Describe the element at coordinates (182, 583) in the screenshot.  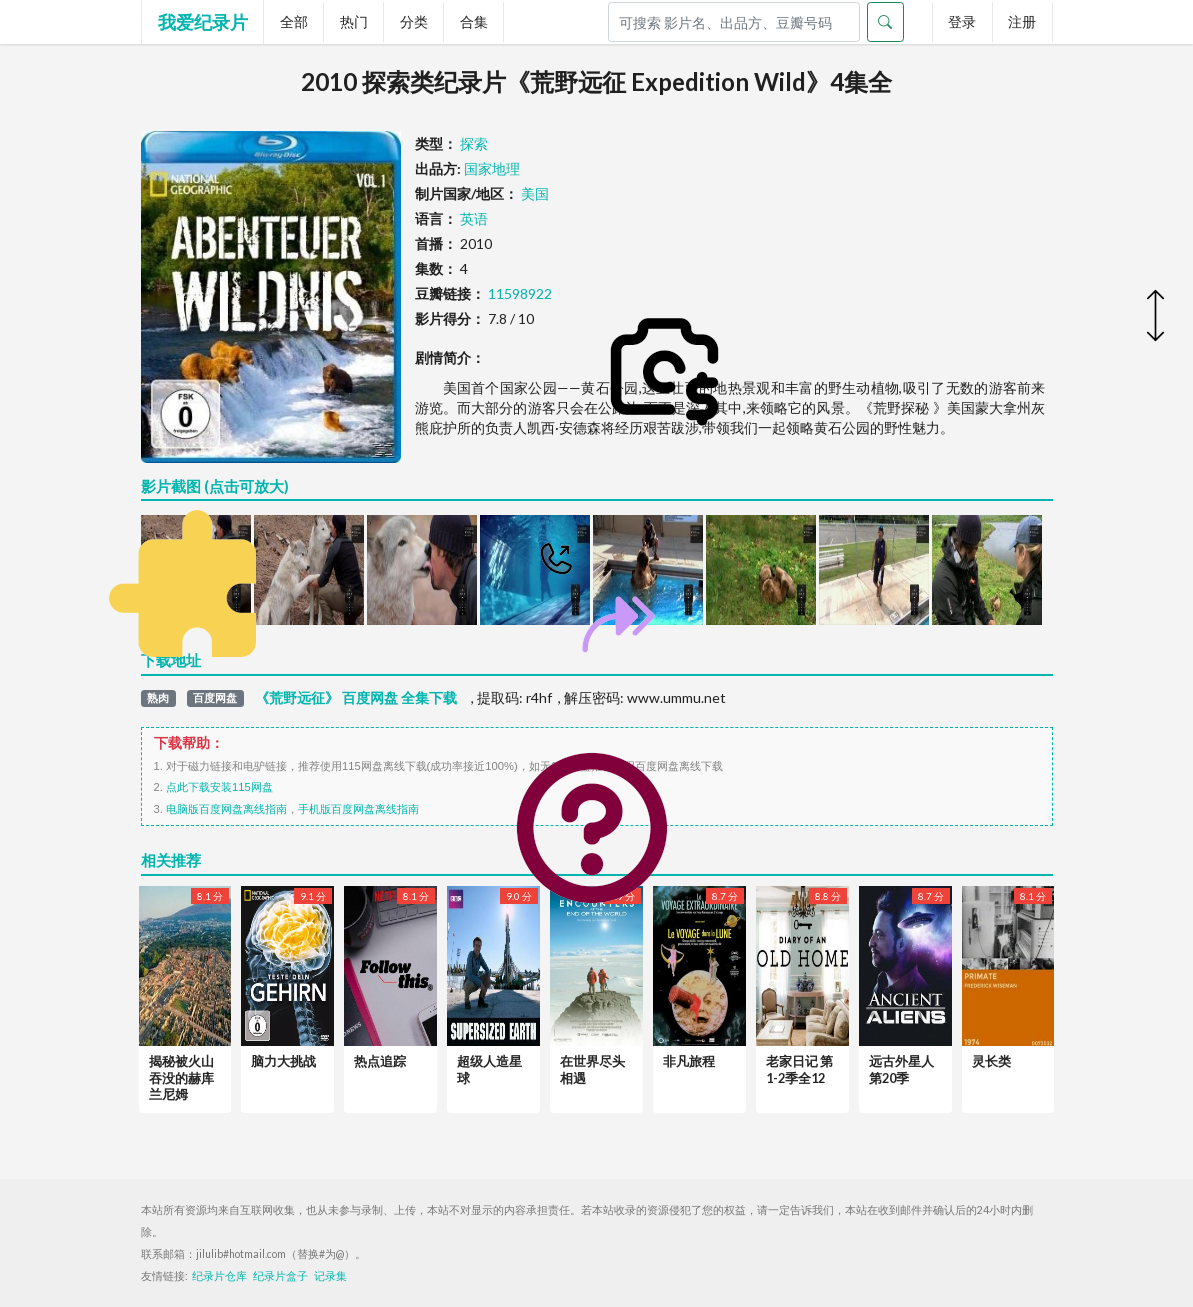
I see `manage plugins or extensions` at that location.